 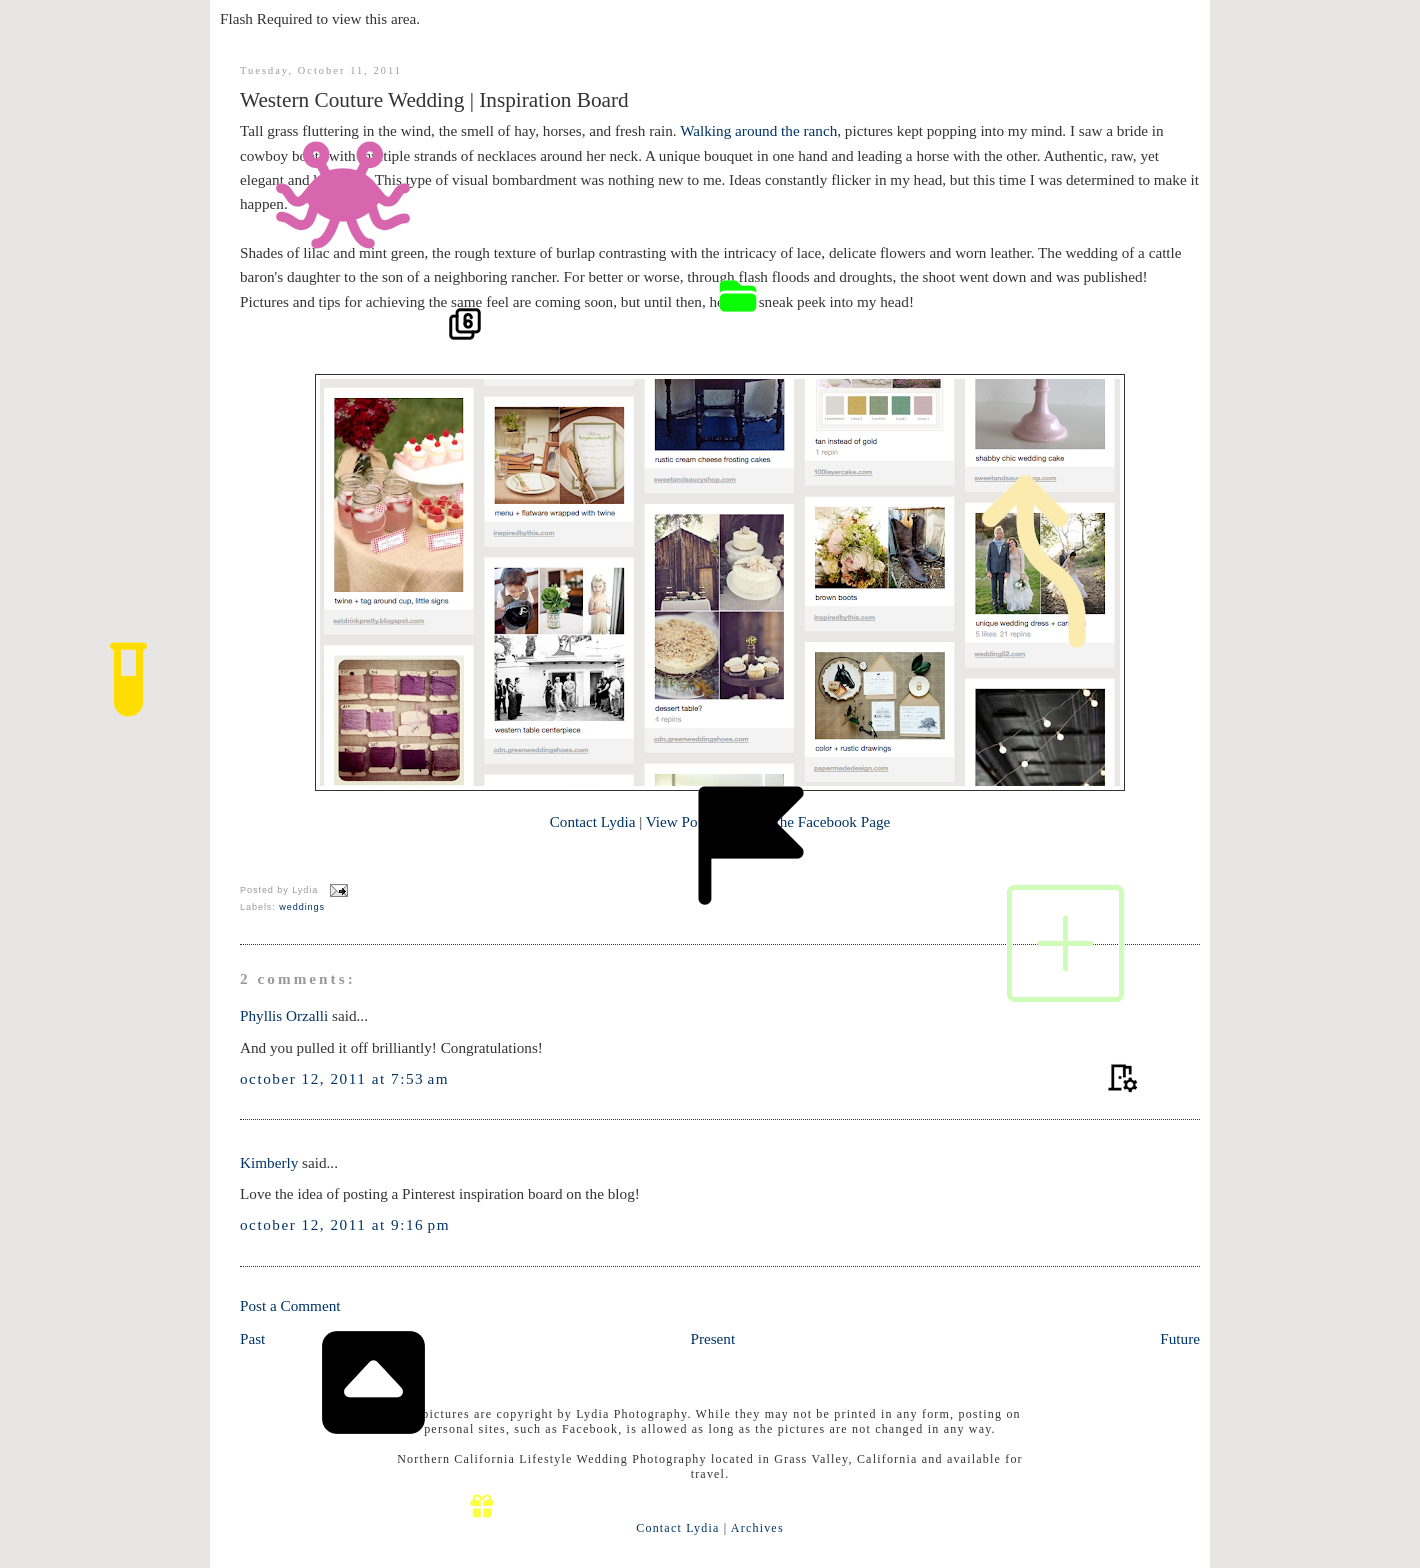 I want to click on go back to previous screen, so click(x=1042, y=561).